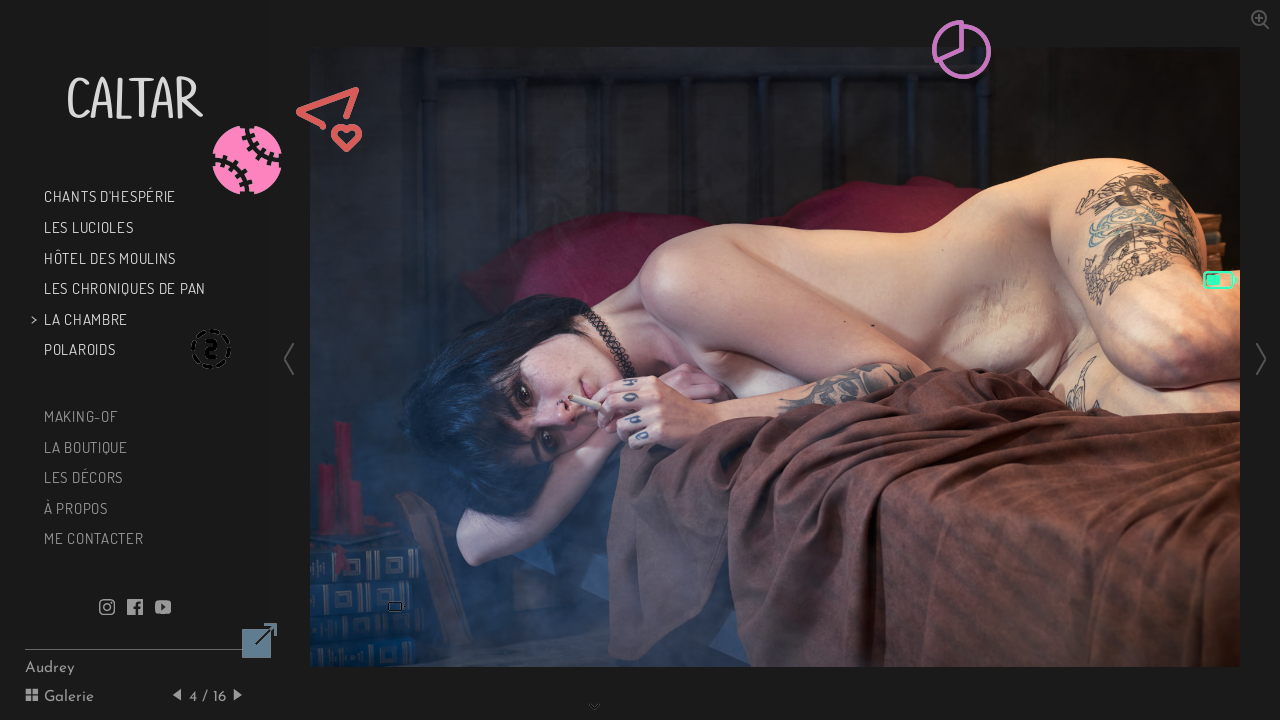  I want to click on open link in new window, so click(259, 640).